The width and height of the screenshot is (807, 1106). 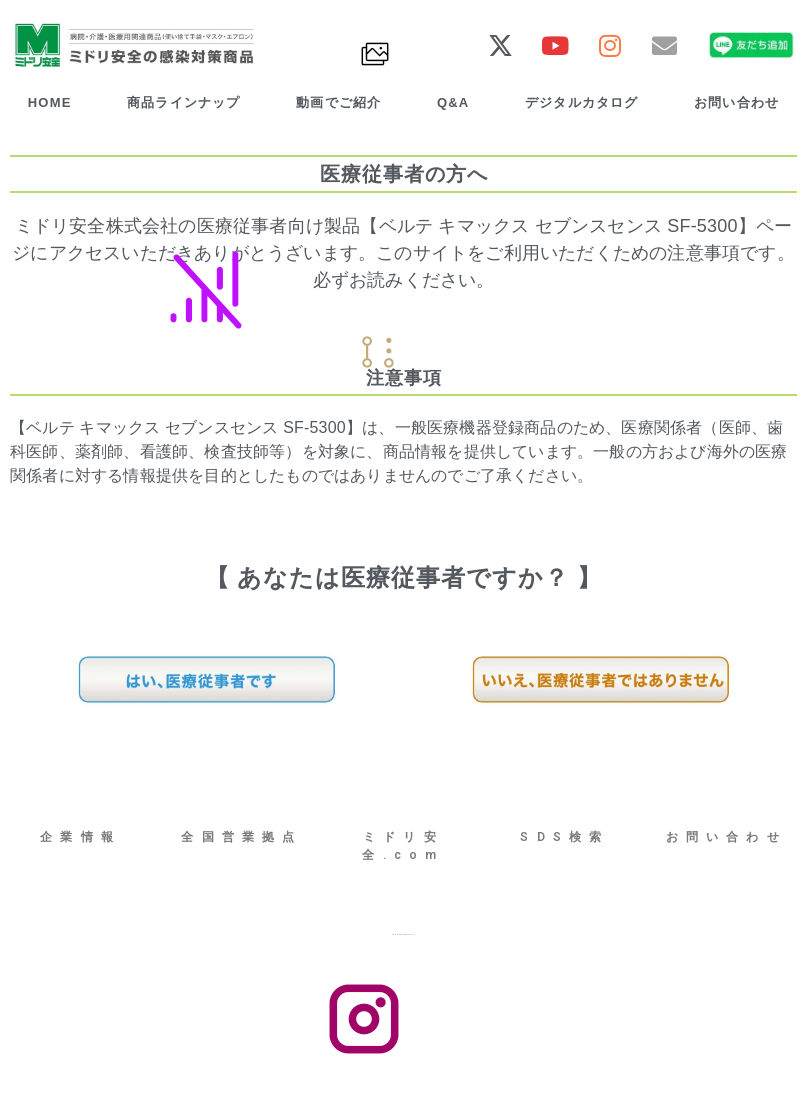 I want to click on no cellular signal available, so click(x=207, y=291).